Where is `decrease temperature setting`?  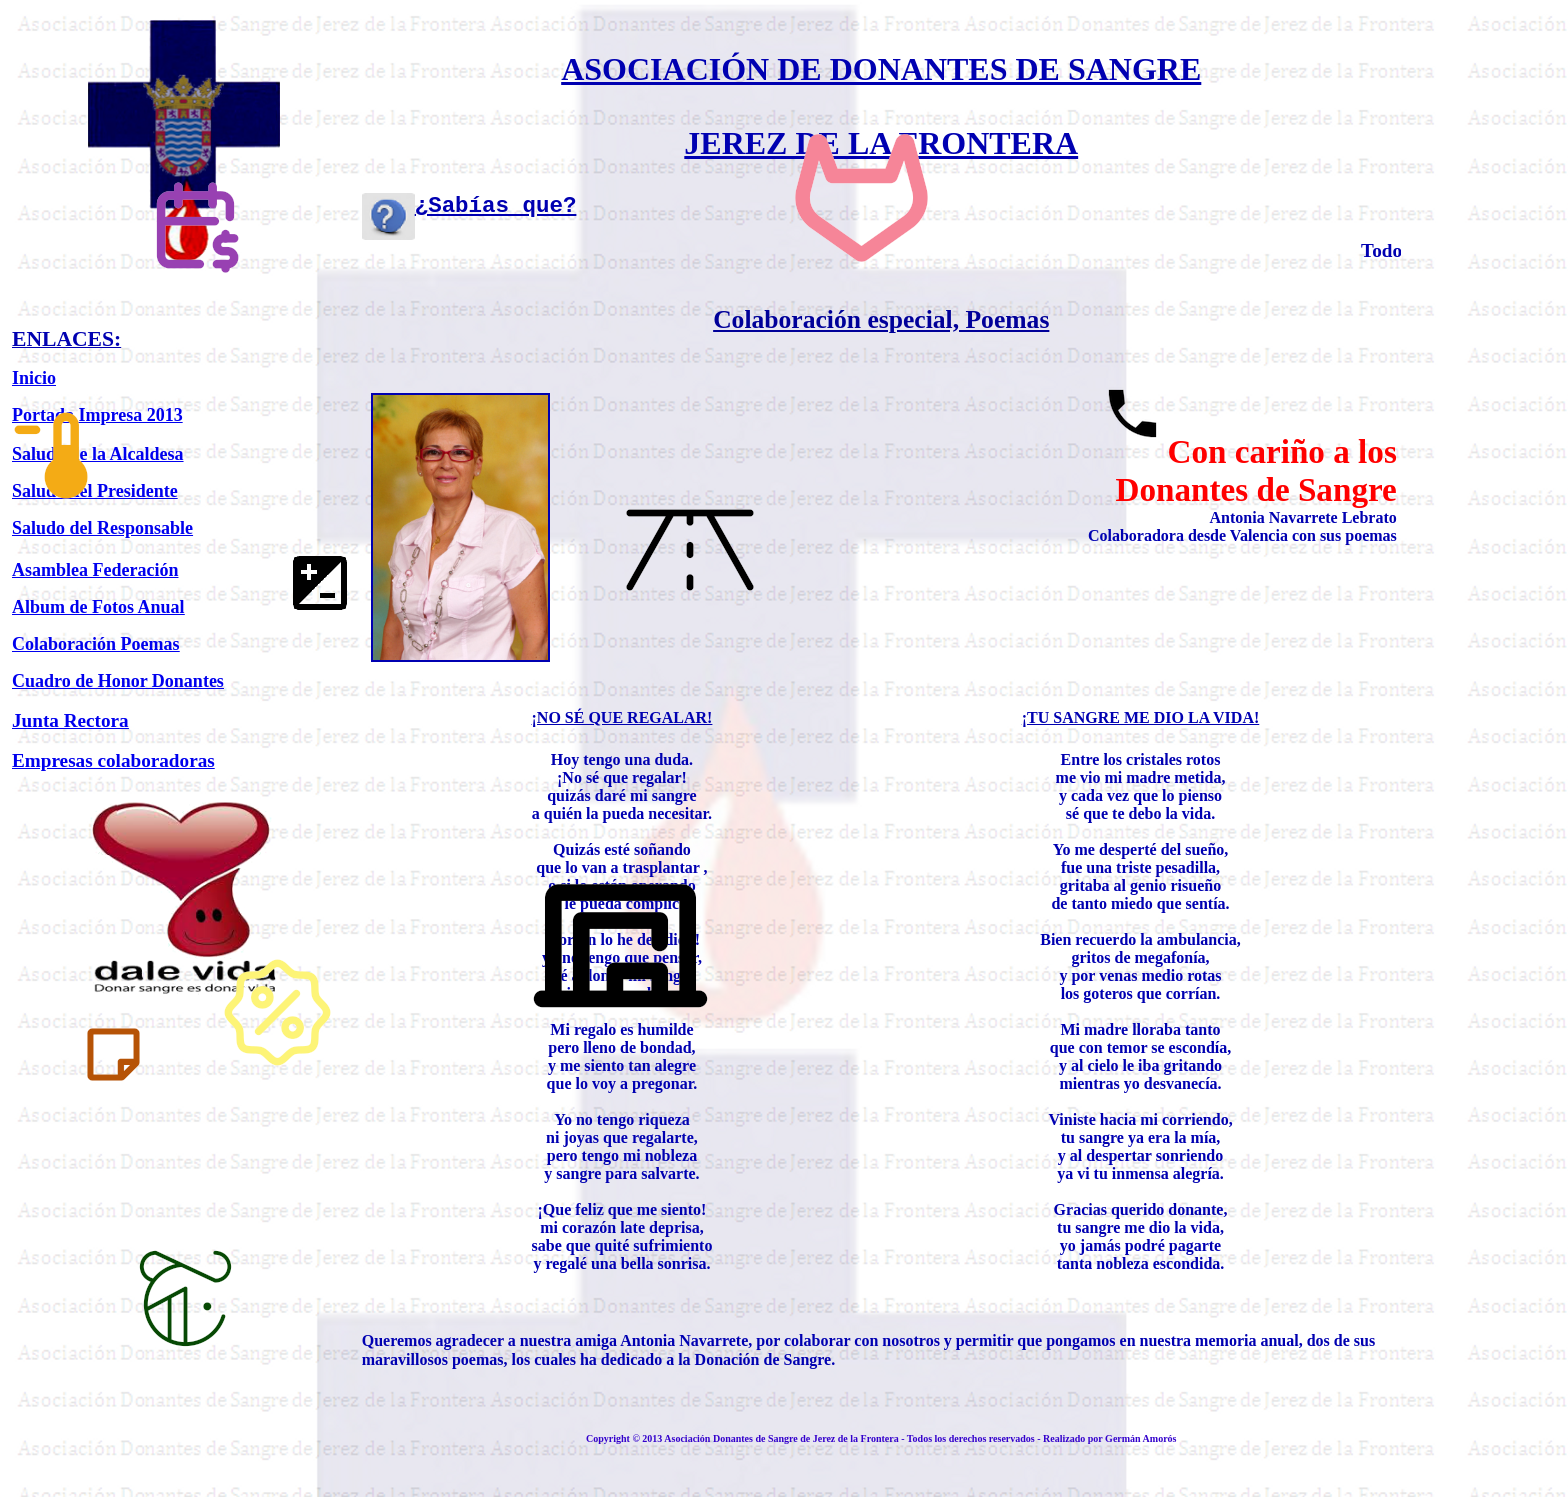
decrease temperature setting is located at coordinates (57, 455).